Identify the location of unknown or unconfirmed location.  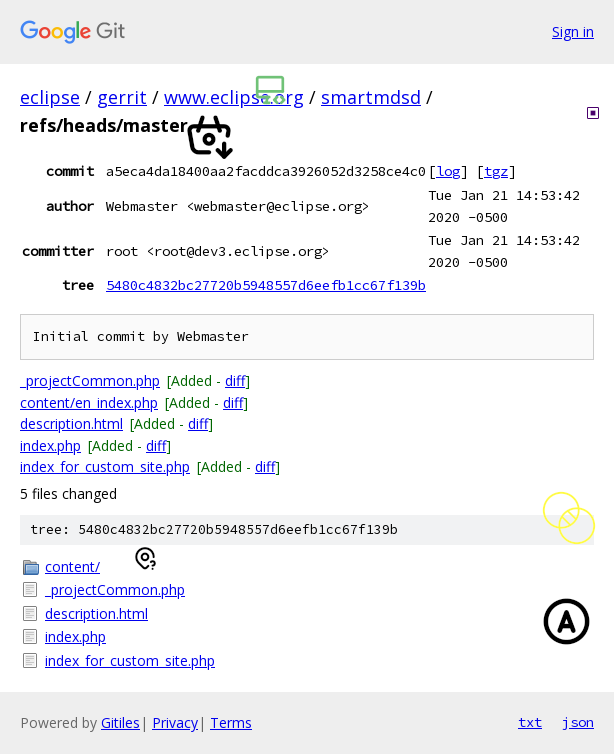
(145, 558).